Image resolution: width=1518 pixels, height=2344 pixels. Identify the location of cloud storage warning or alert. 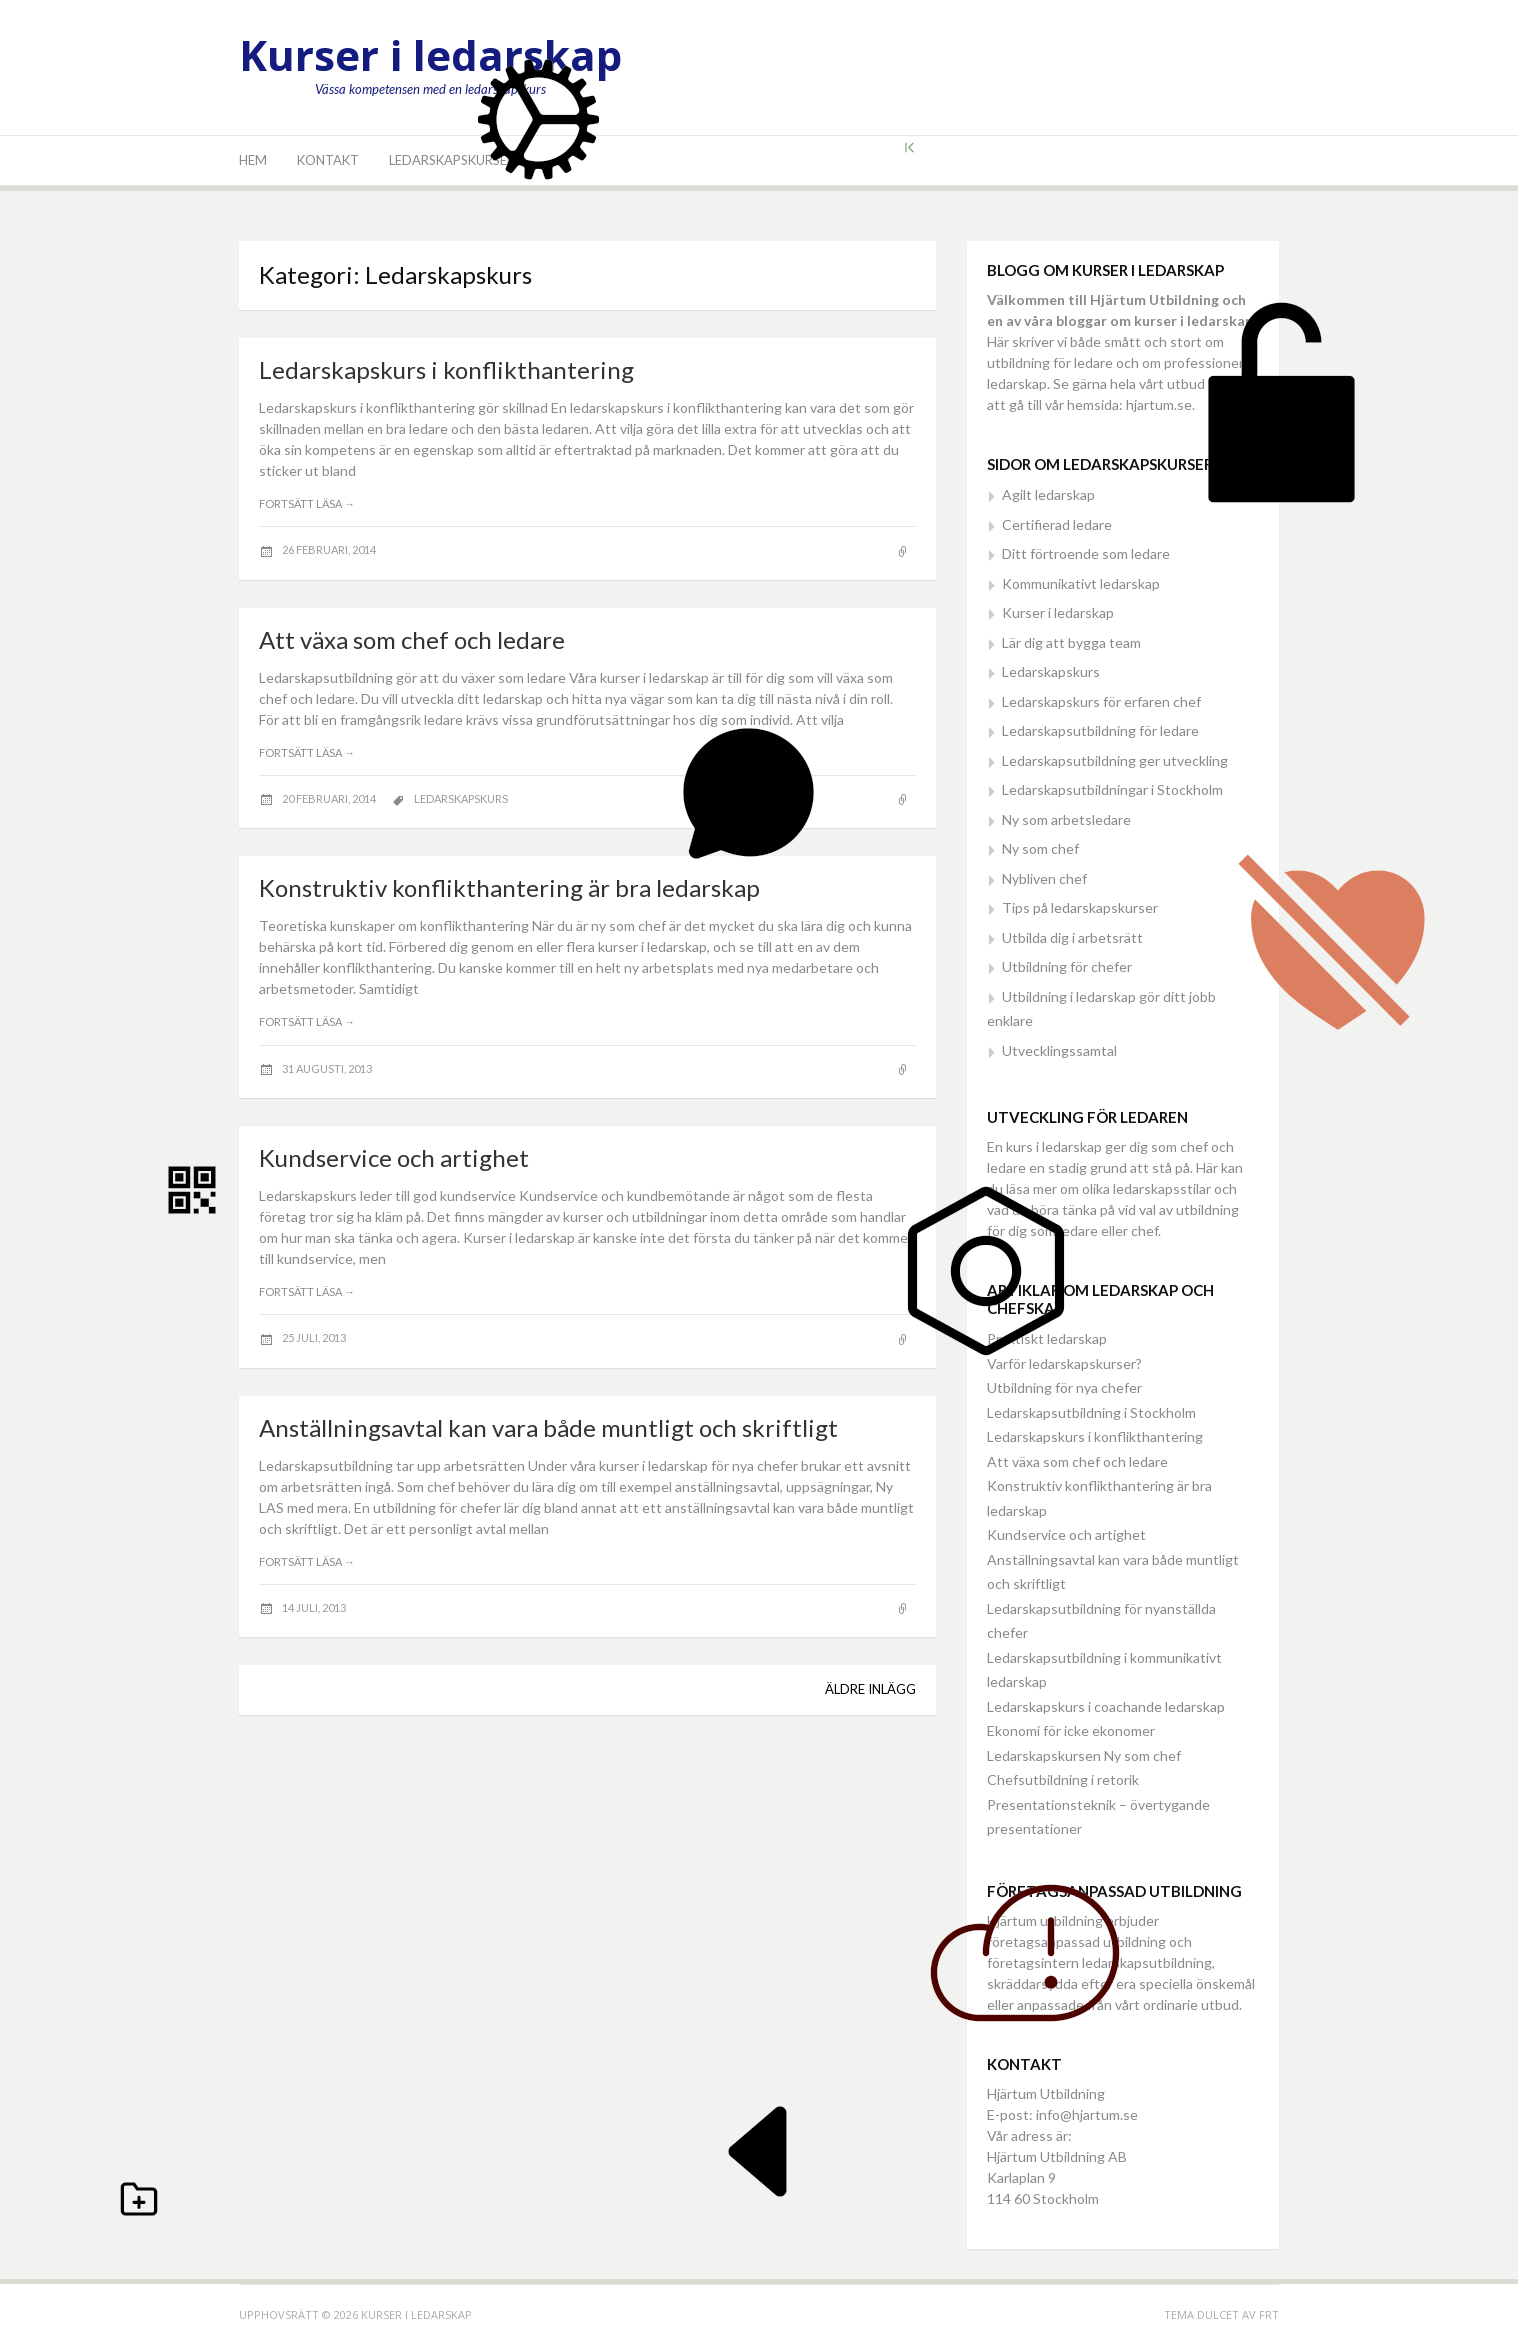
(1025, 1953).